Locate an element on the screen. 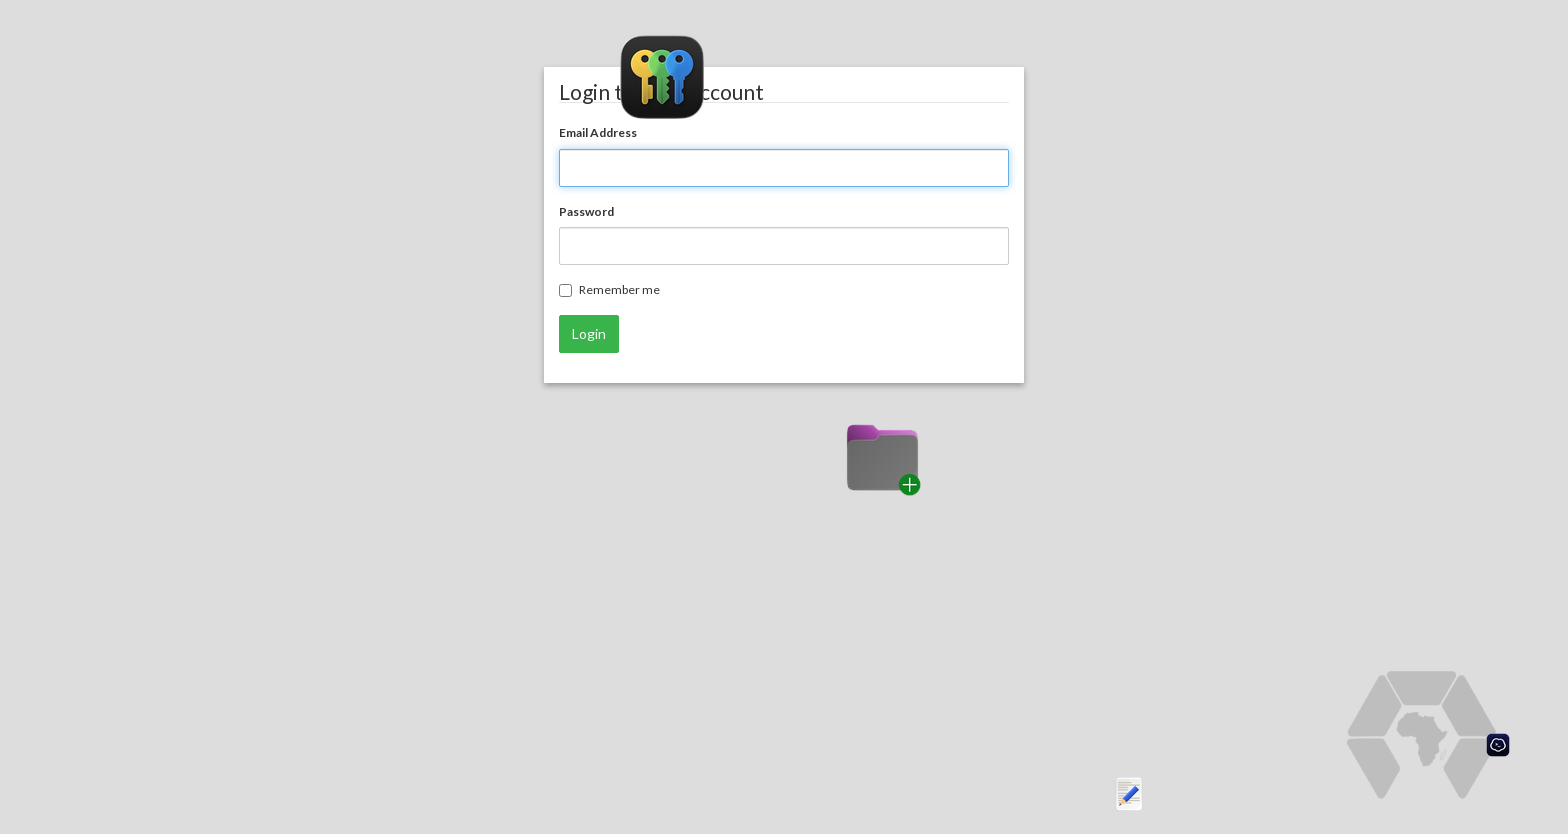  create a new folder is located at coordinates (882, 457).